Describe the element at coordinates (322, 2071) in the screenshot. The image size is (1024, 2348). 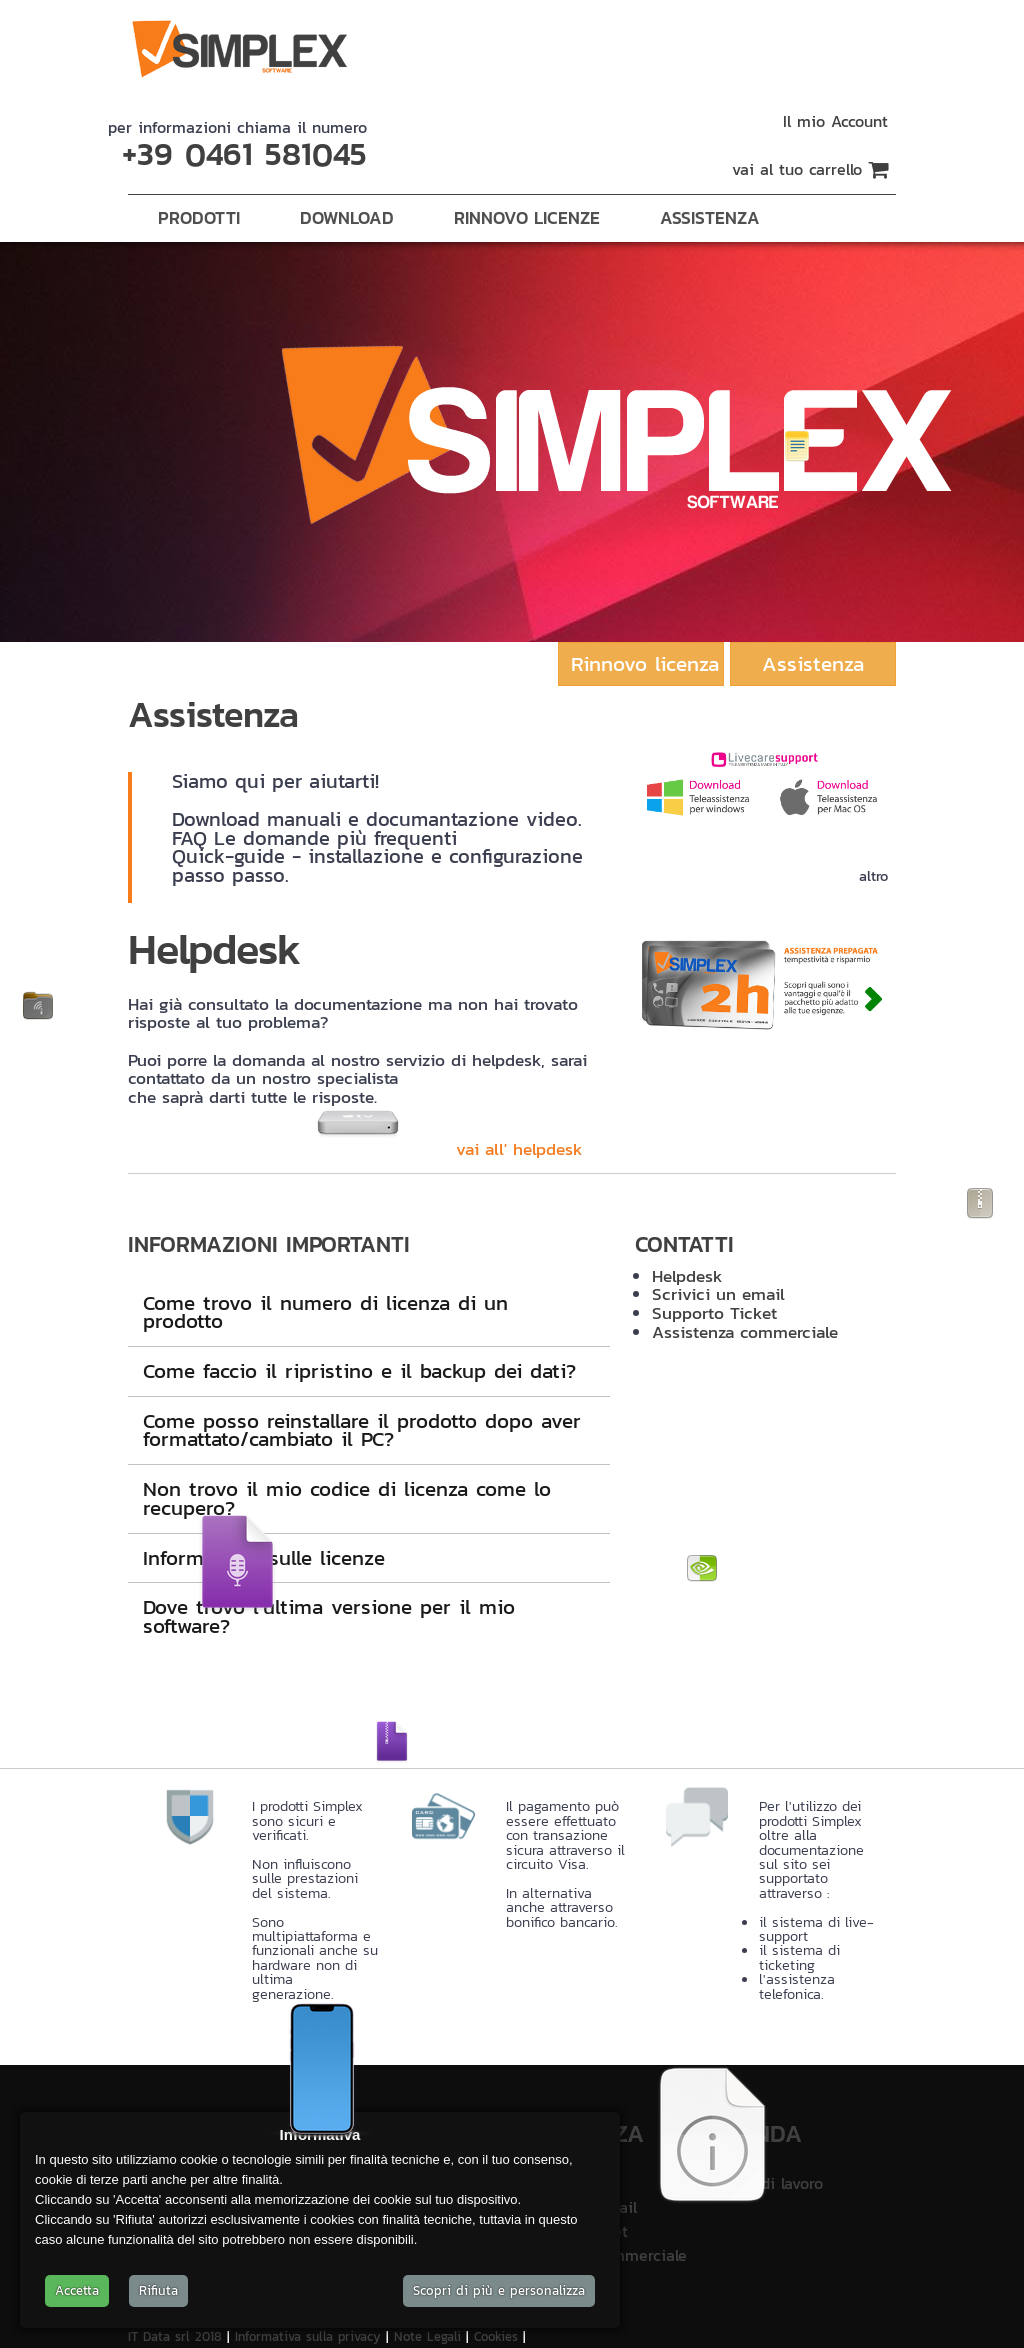
I see `indicates a connected iPhone device` at that location.